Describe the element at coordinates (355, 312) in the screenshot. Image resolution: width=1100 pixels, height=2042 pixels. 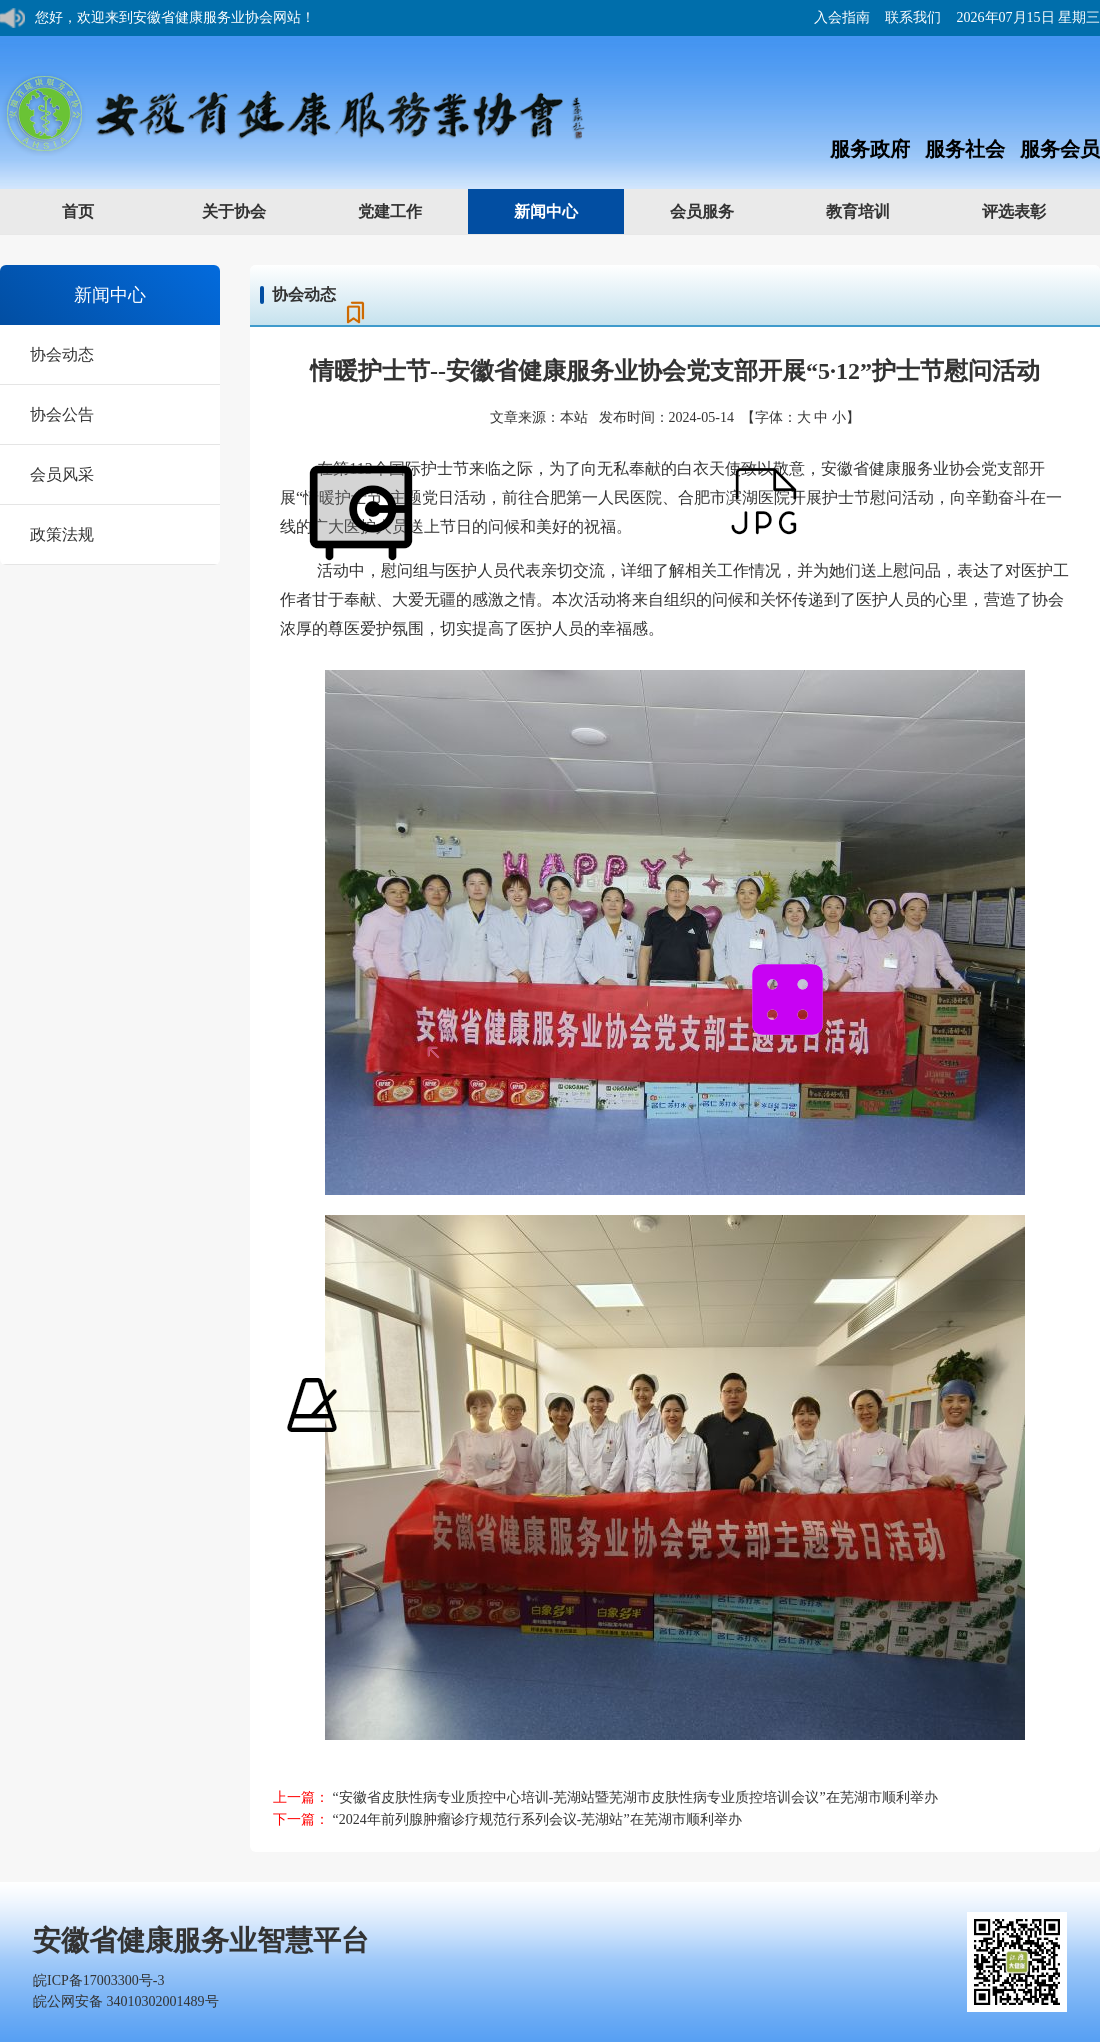
I see `view your saved bookmarks` at that location.